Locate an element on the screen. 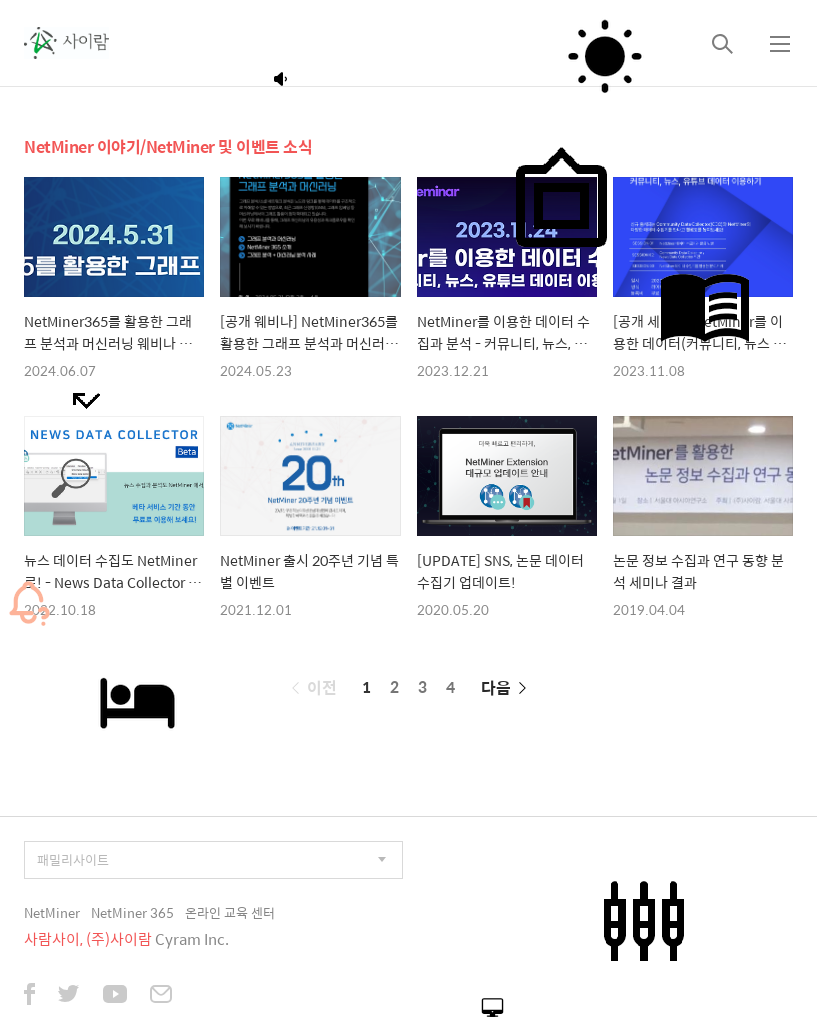 Image resolution: width=817 pixels, height=1033 pixels. configure audio or video input connections is located at coordinates (644, 921).